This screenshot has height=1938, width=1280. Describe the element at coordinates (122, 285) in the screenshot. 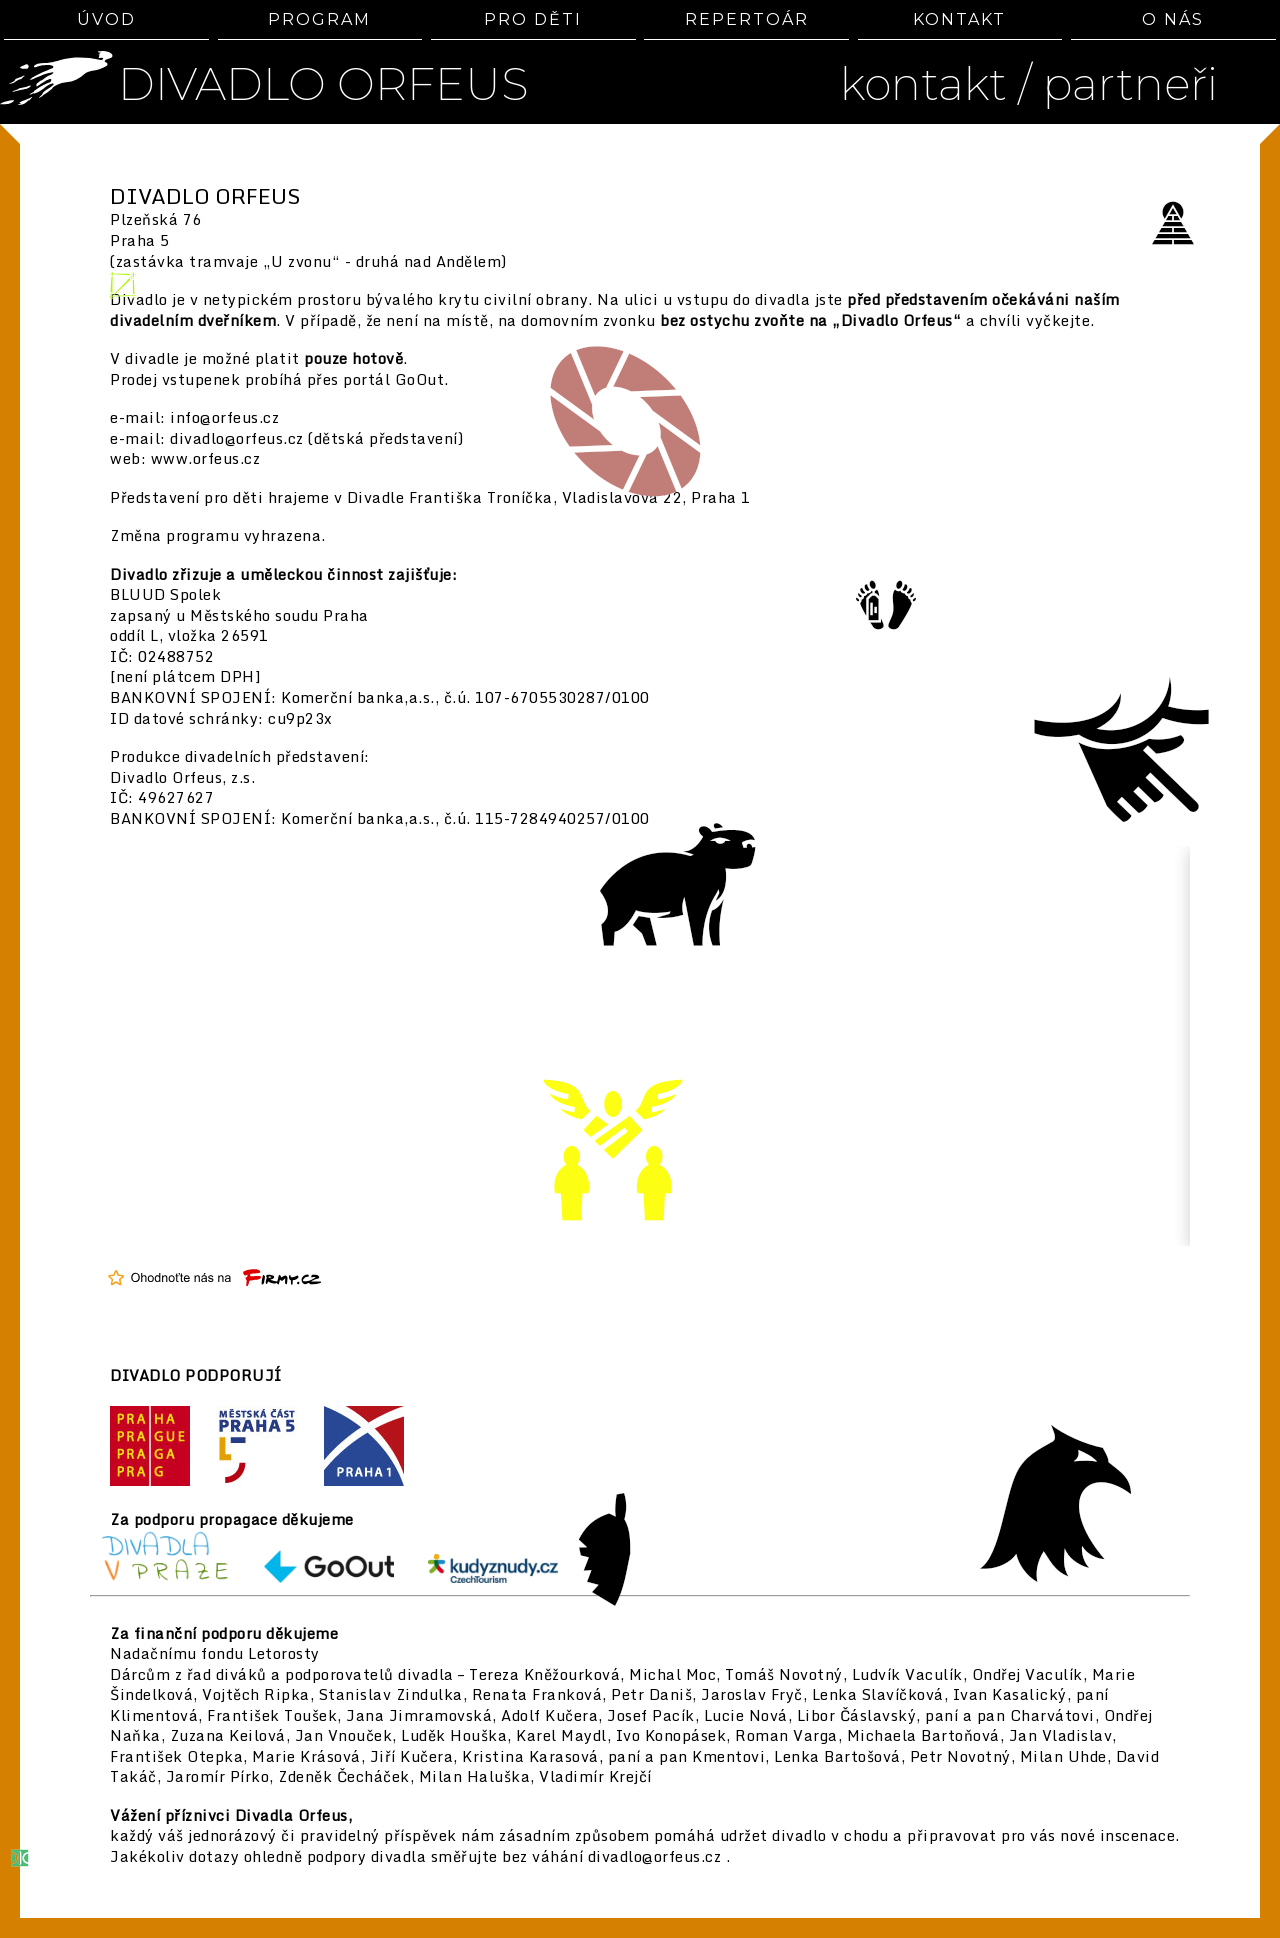

I see `frame or crop an image` at that location.